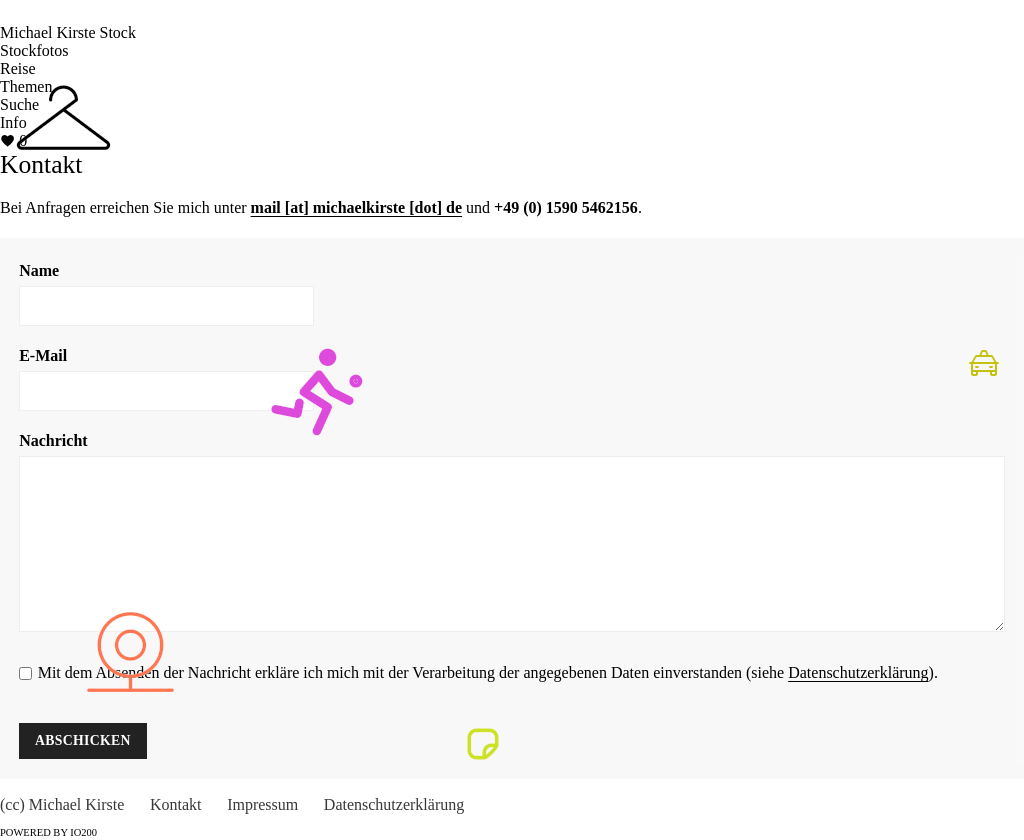 This screenshot has height=840, width=1024. I want to click on enable webcam or video camera, so click(130, 655).